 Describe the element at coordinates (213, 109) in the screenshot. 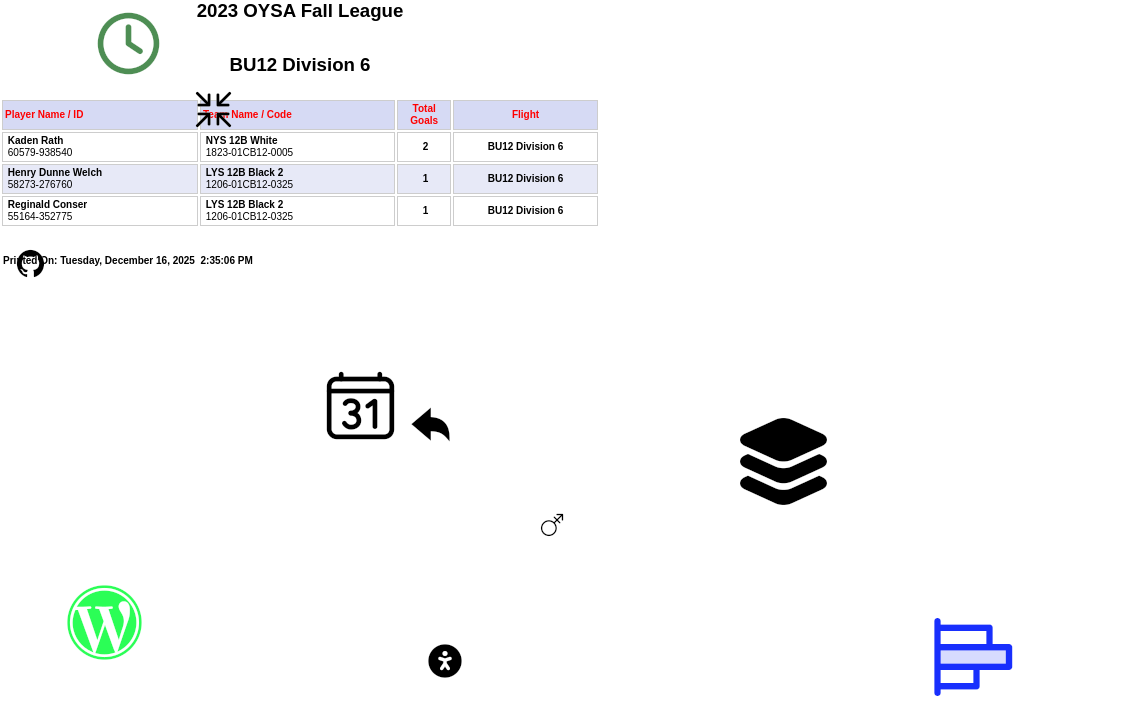

I see `exit fullscreen mode` at that location.